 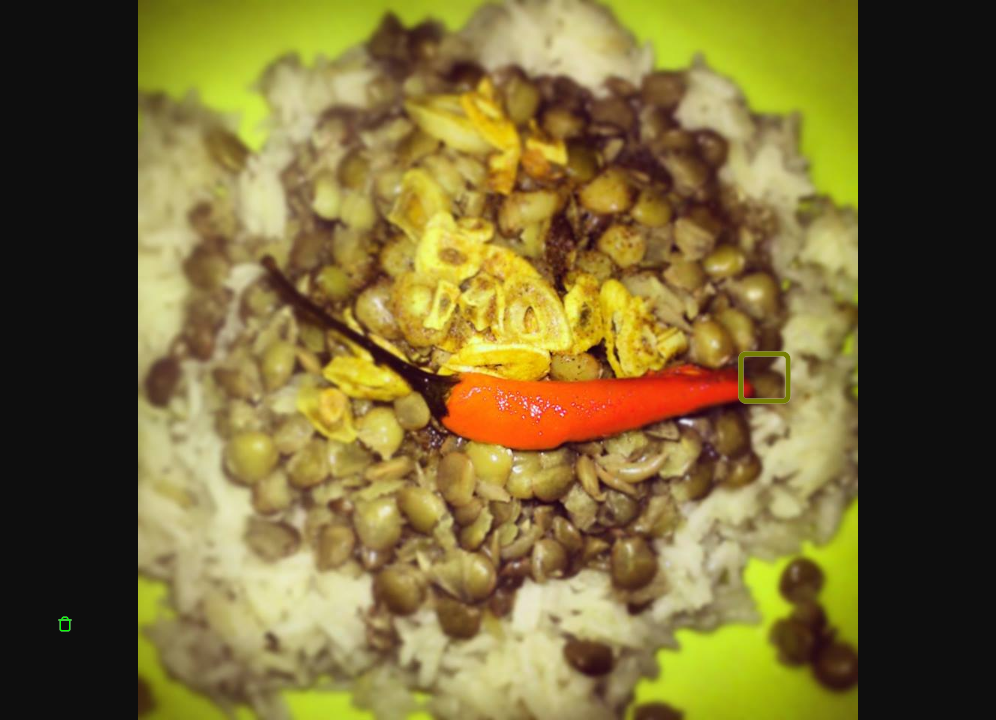 I want to click on delete selected item, so click(x=65, y=624).